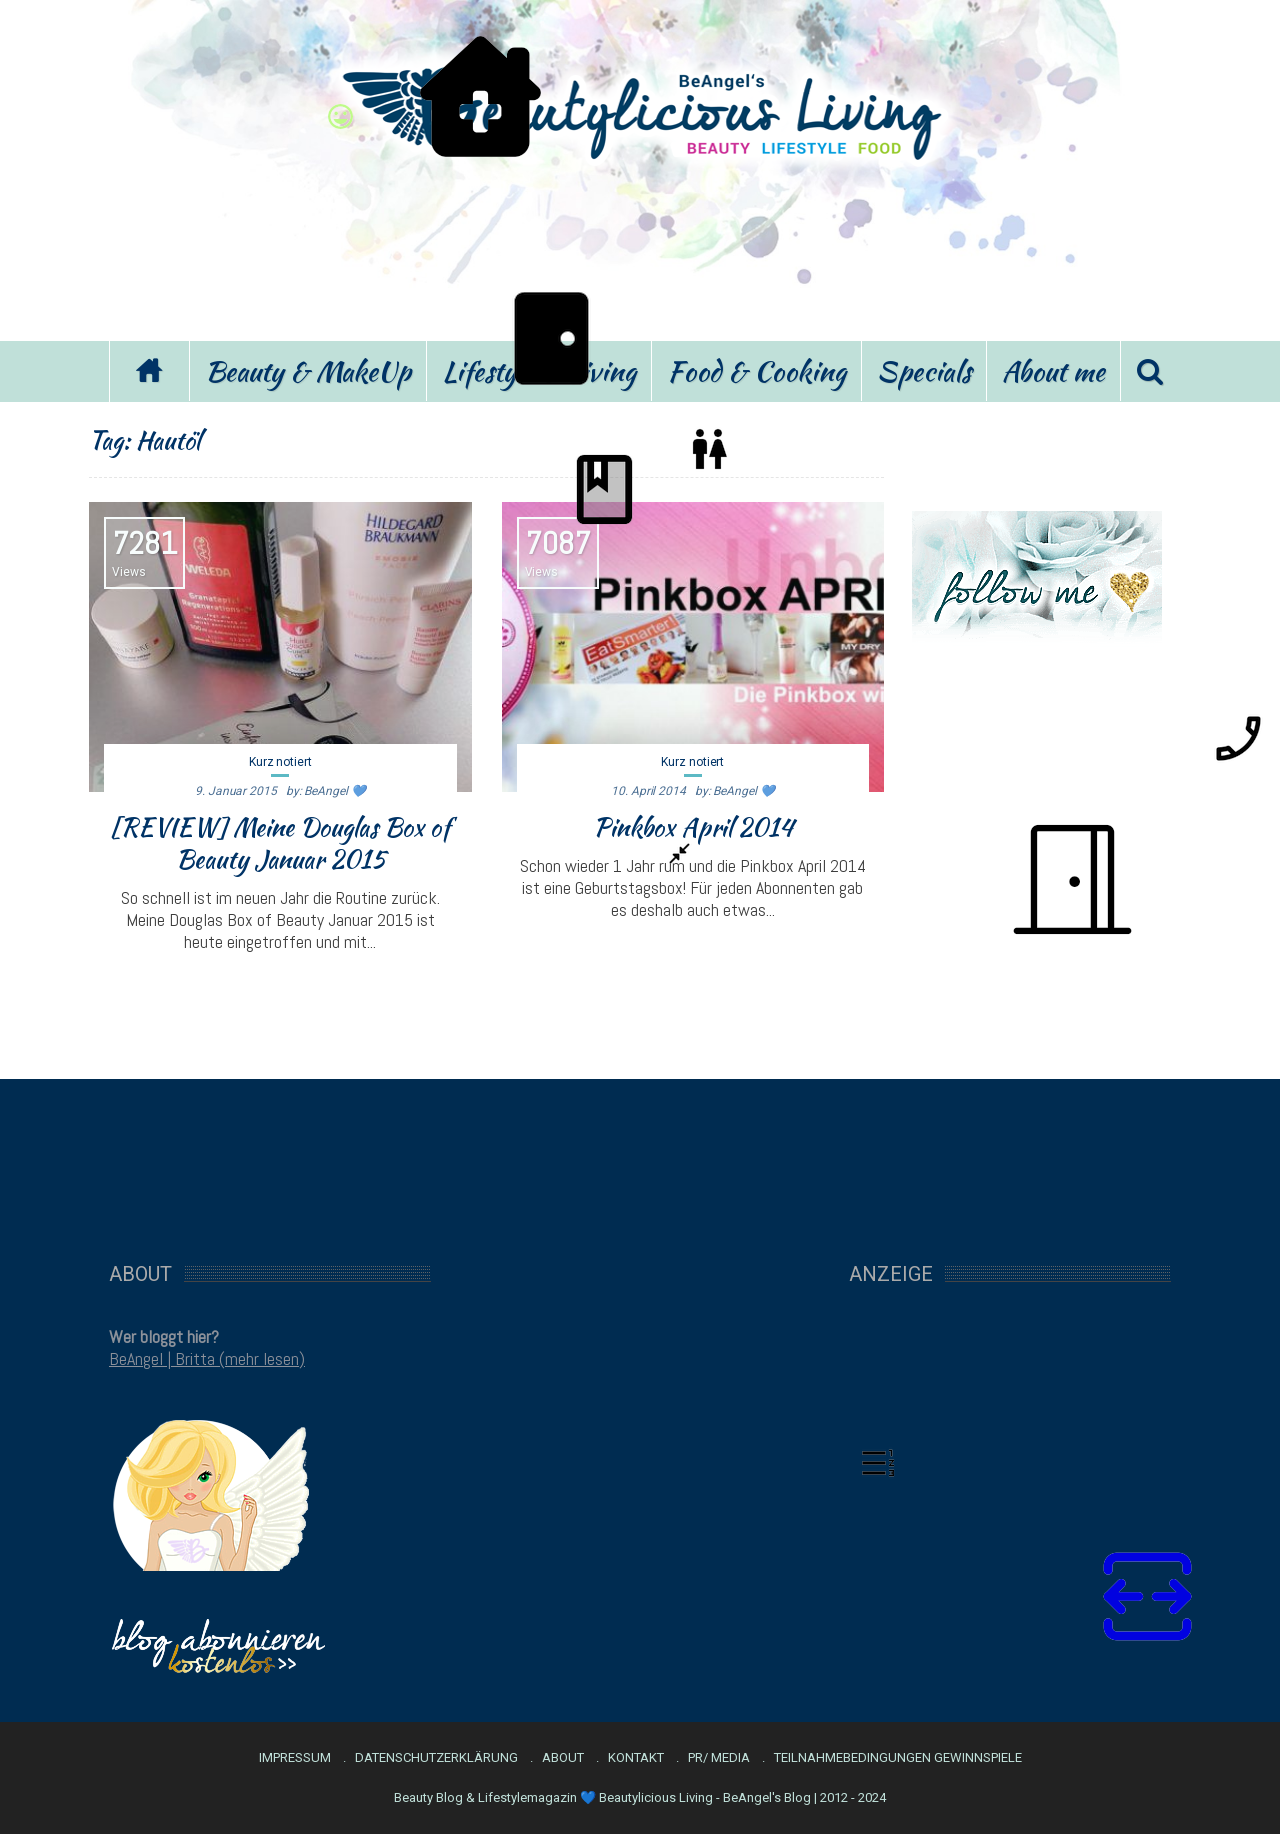  What do you see at coordinates (480, 96) in the screenshot?
I see `access medical or healthcare services` at bounding box center [480, 96].